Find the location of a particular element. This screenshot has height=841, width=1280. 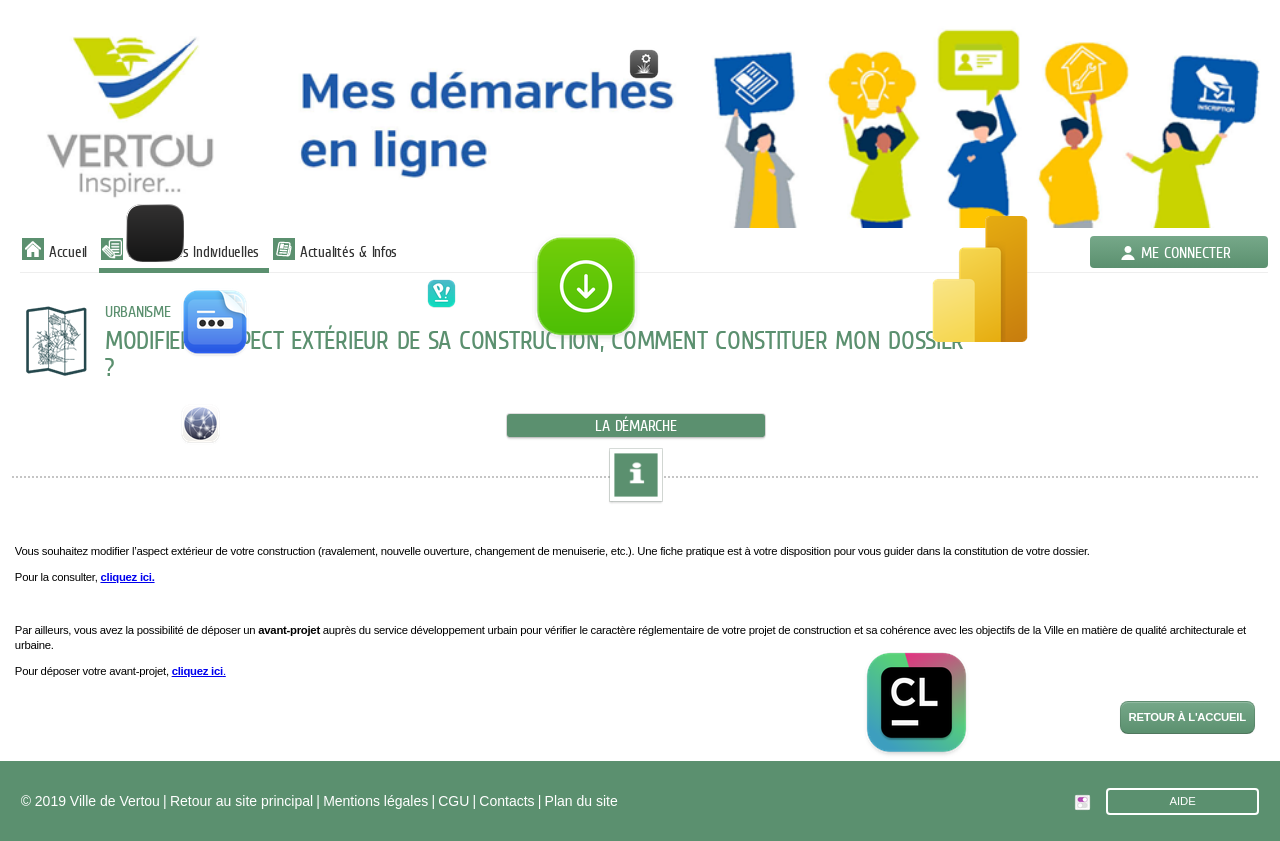

open login or authentication app is located at coordinates (215, 322).